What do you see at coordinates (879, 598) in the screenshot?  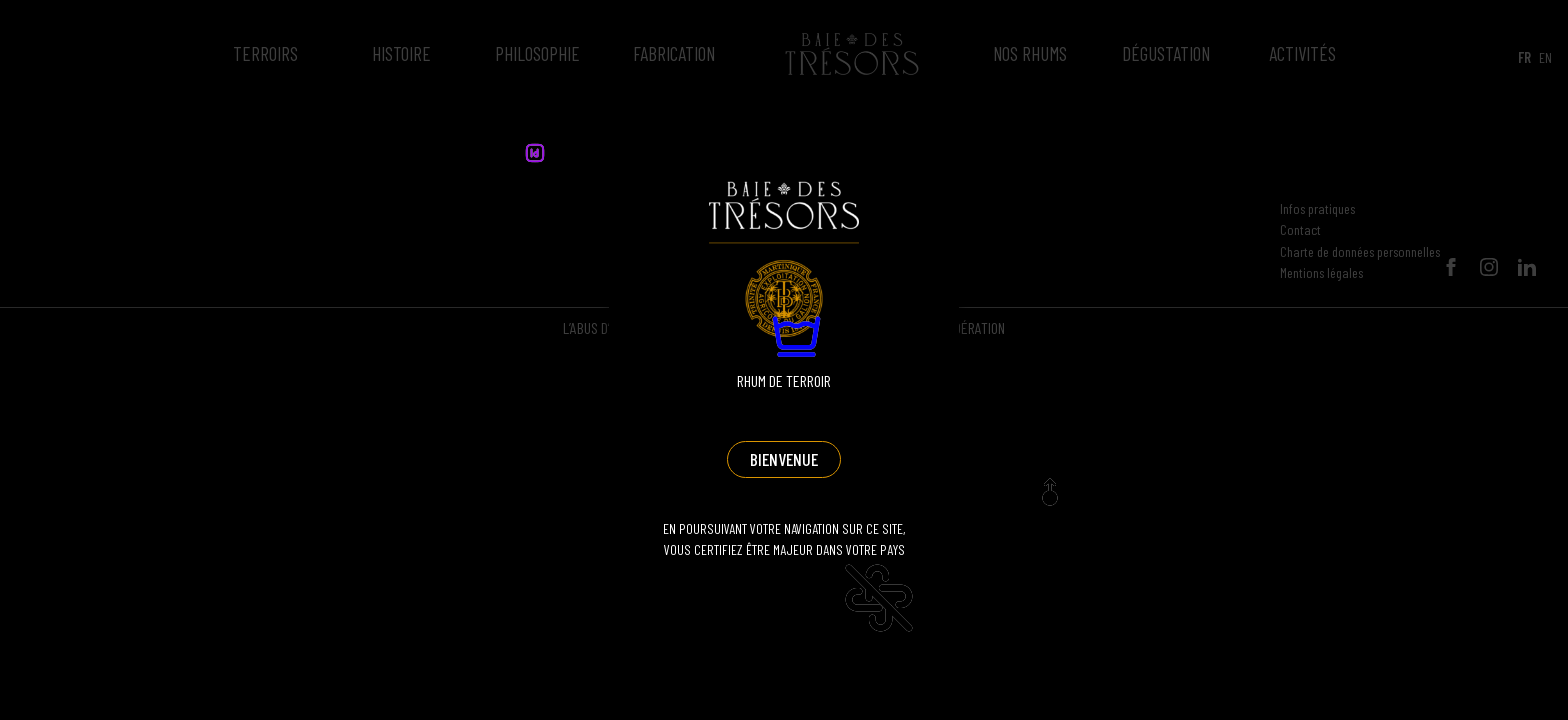 I see `api connection disabled` at bounding box center [879, 598].